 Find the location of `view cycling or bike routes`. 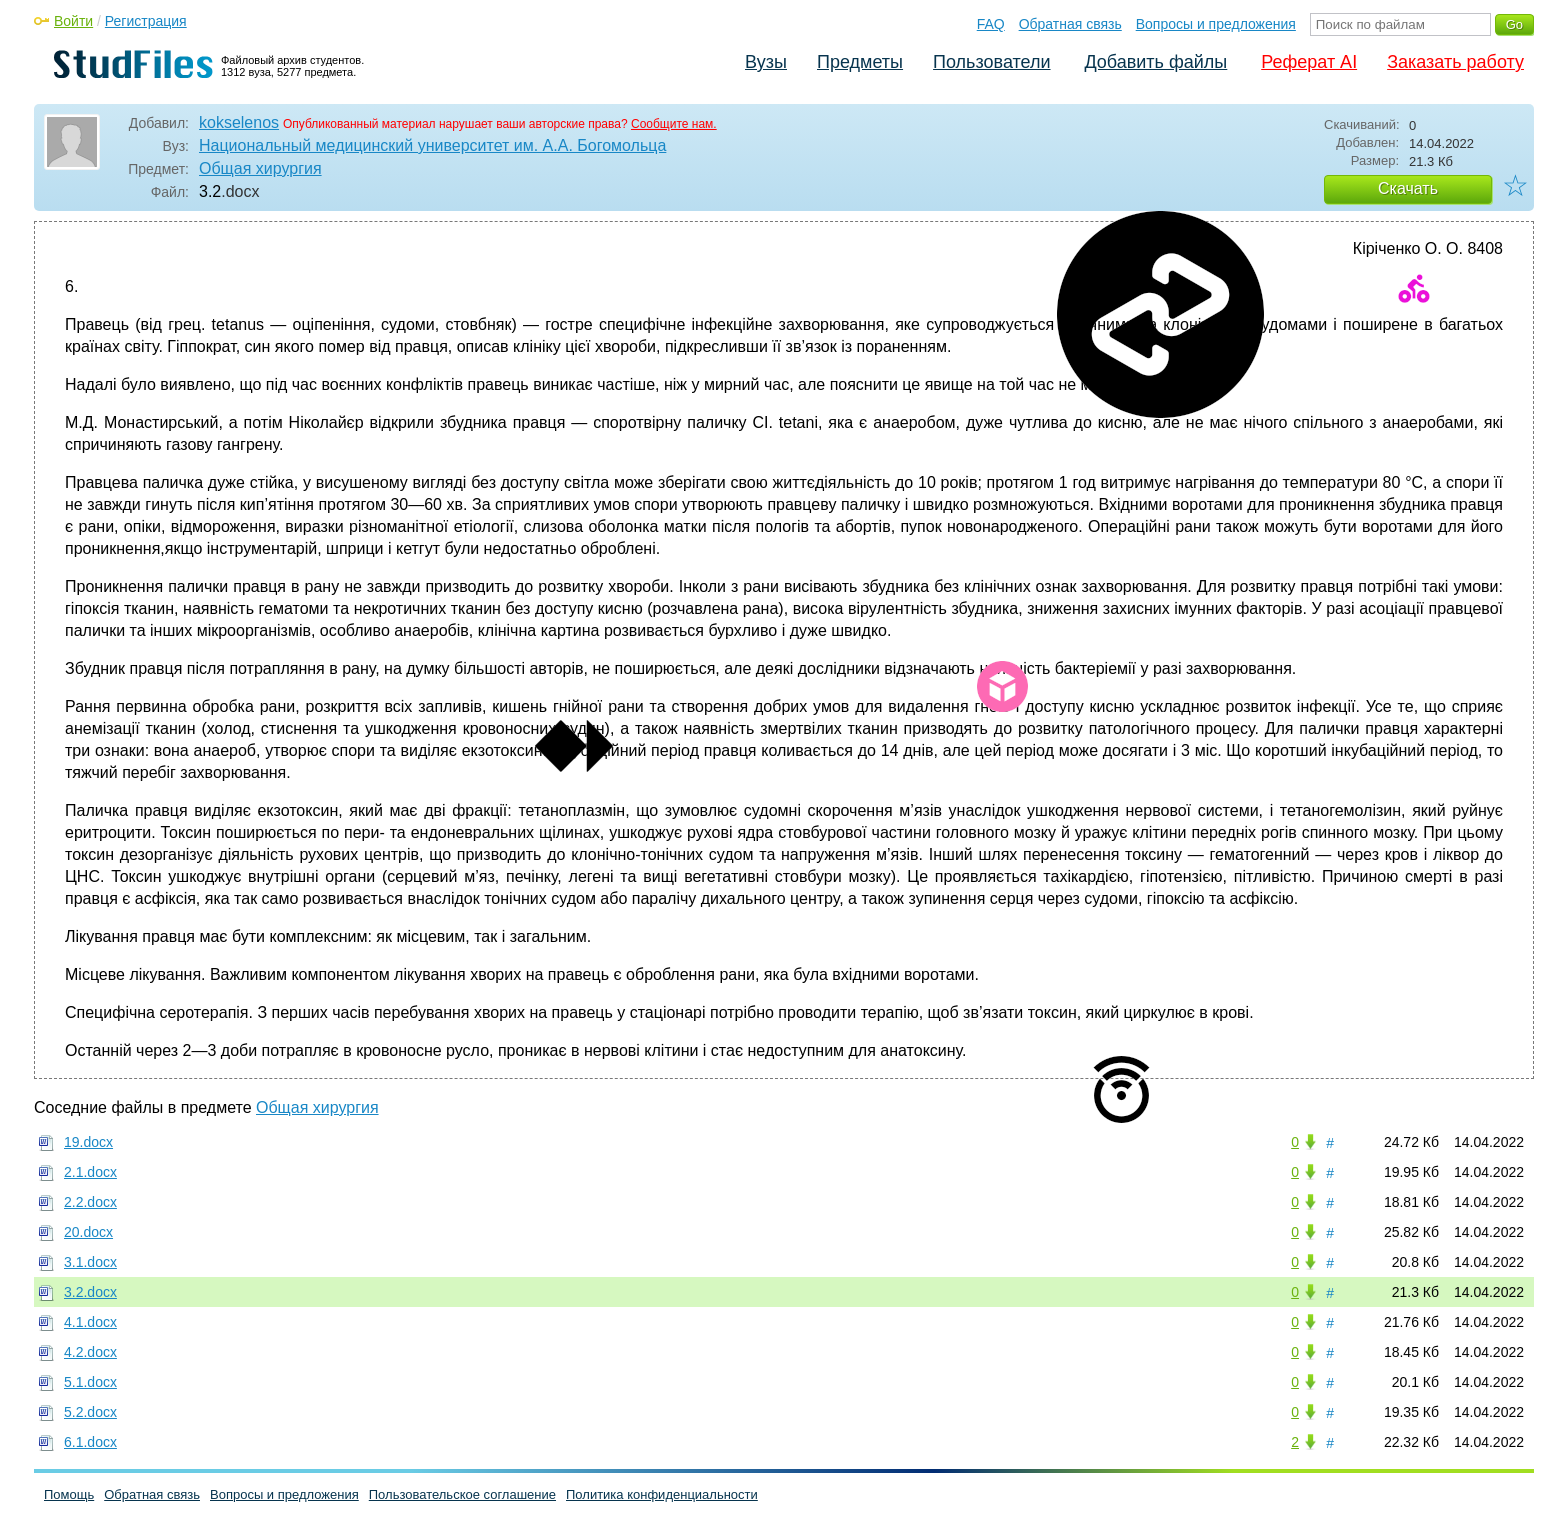

view cycling or bike routes is located at coordinates (1414, 290).